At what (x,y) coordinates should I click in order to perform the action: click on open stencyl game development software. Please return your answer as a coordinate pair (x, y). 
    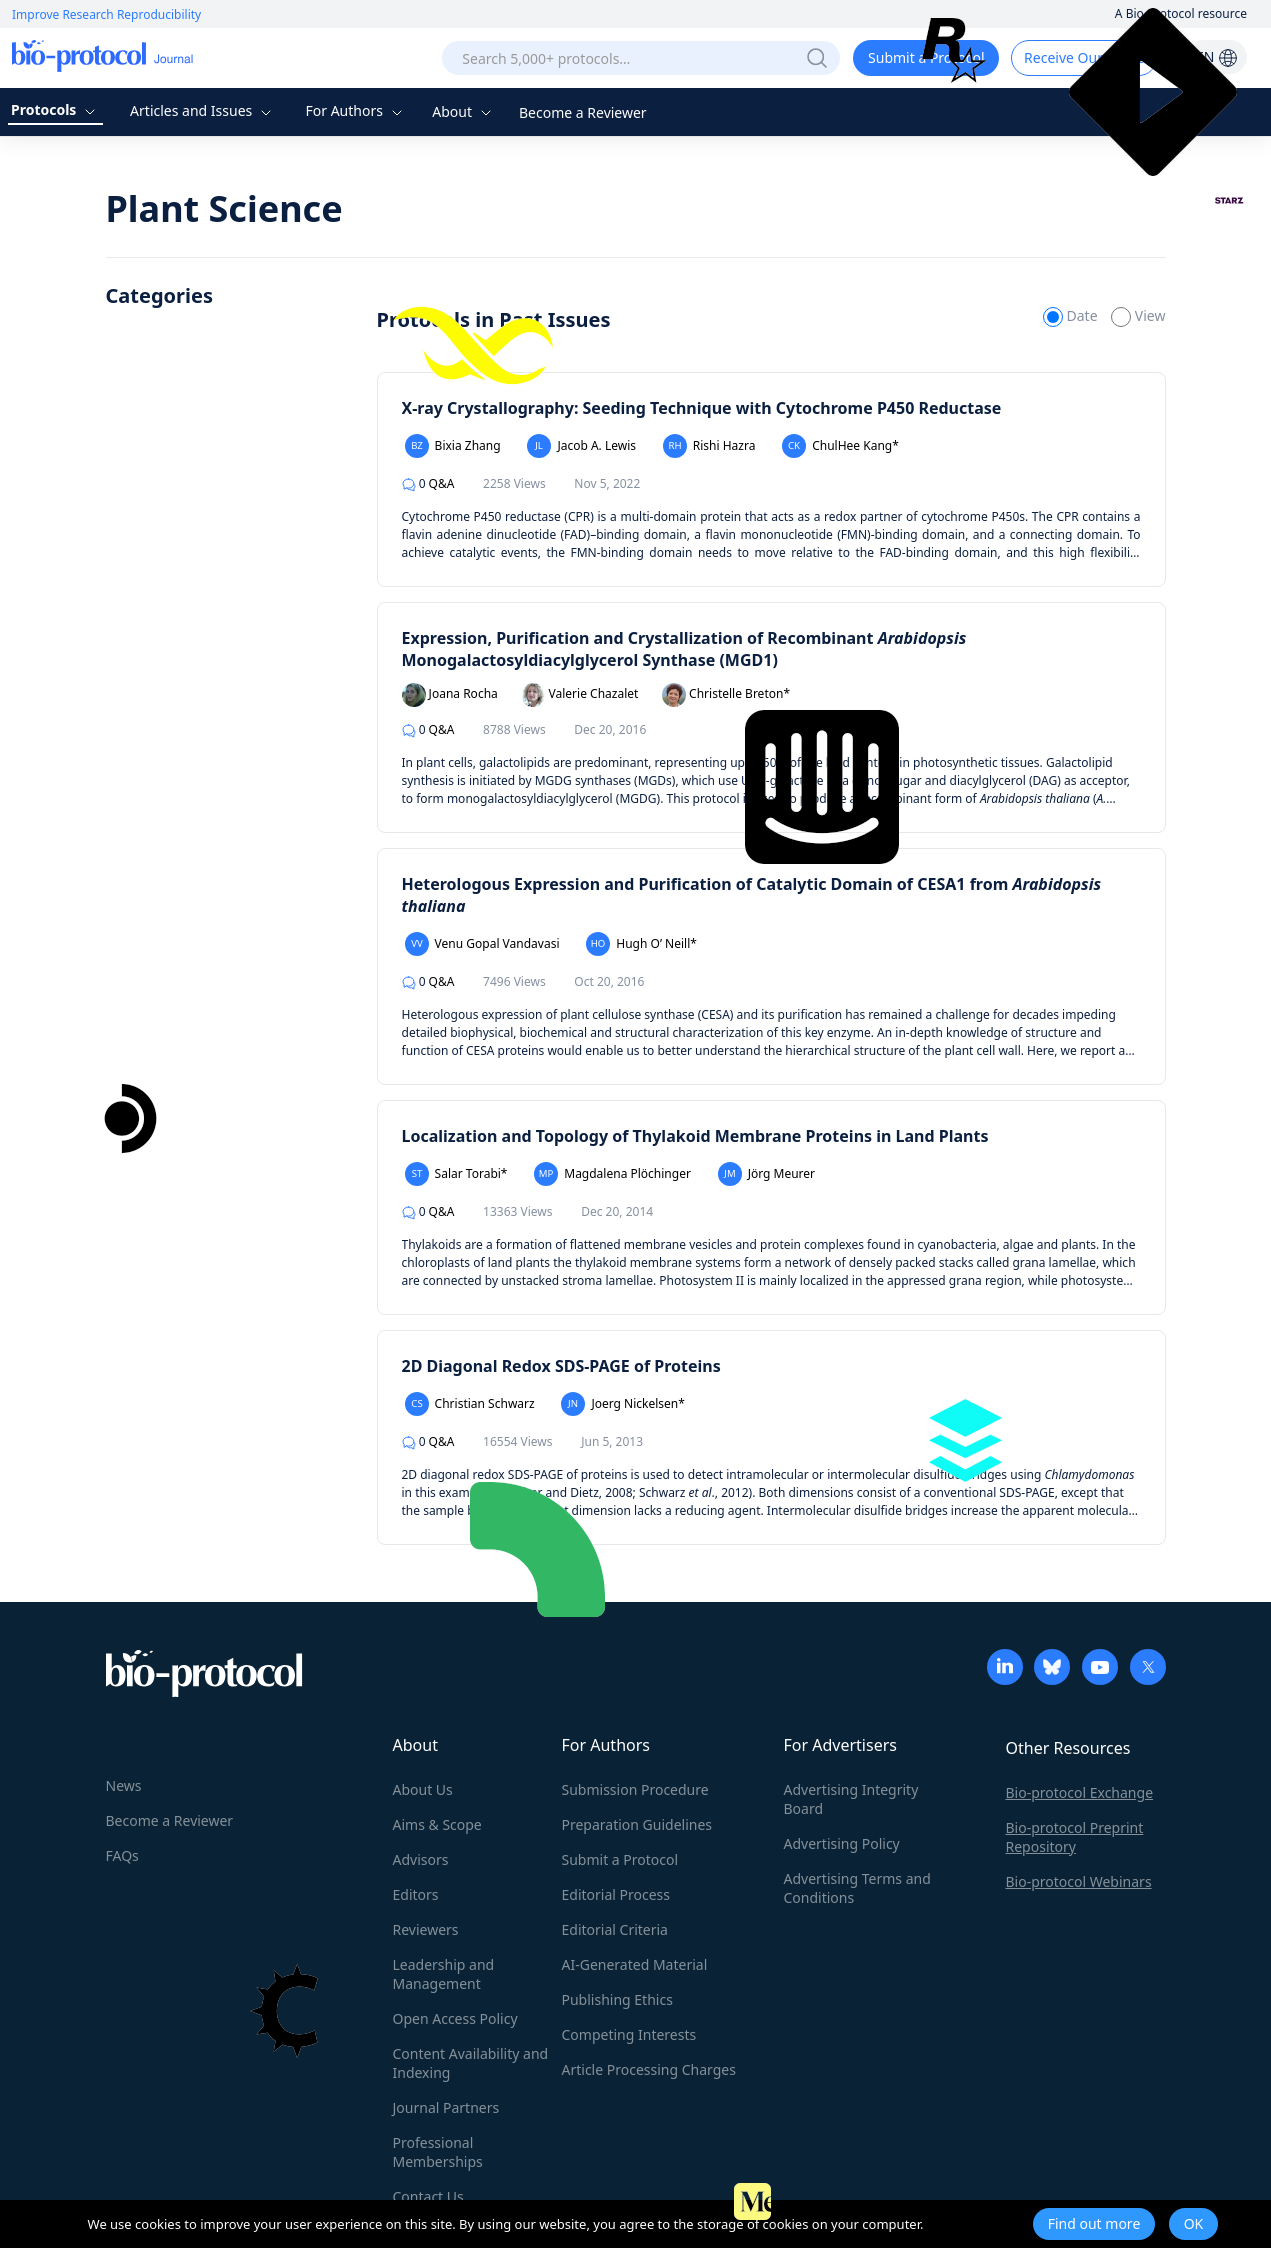
    Looking at the image, I should click on (284, 2011).